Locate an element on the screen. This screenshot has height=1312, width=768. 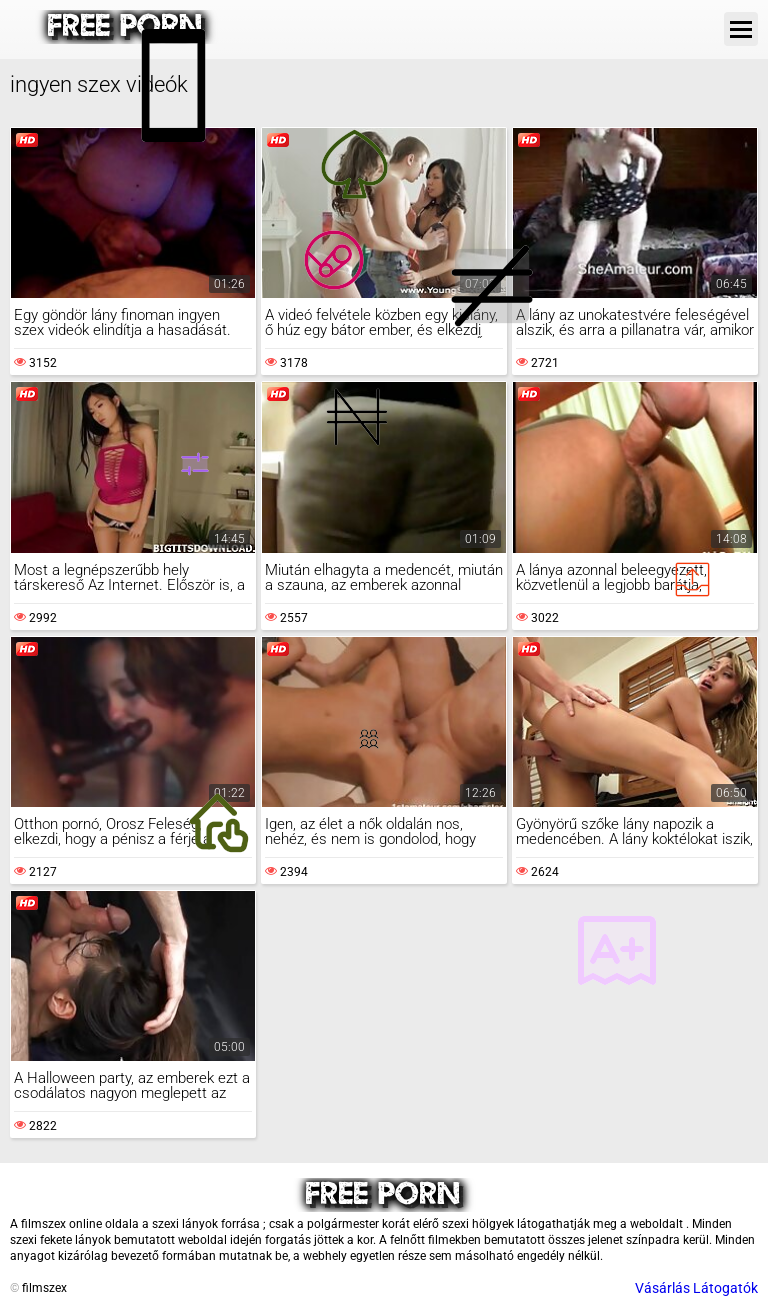
open steam gaming platform is located at coordinates (334, 260).